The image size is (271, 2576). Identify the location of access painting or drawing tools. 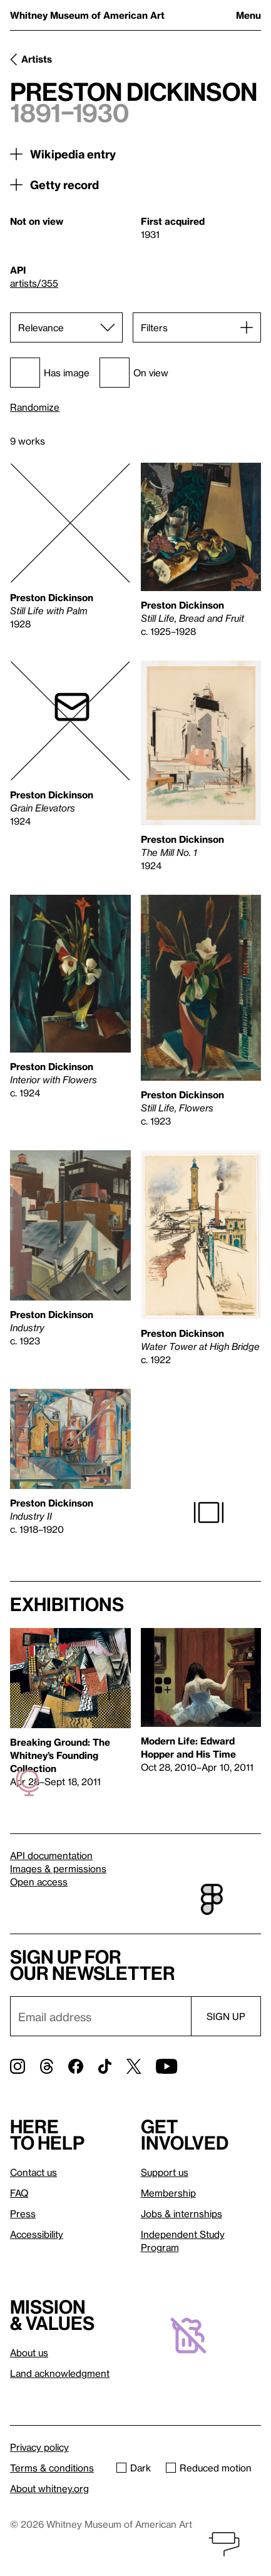
(224, 2542).